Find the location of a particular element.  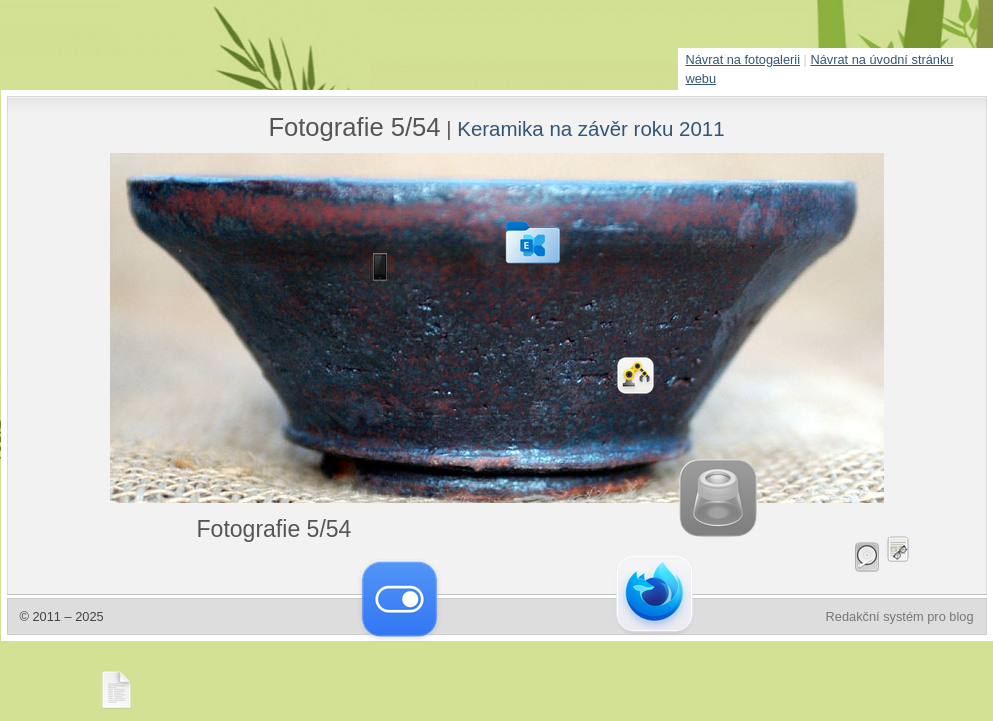

open Firefox Developer Edition browser is located at coordinates (654, 593).